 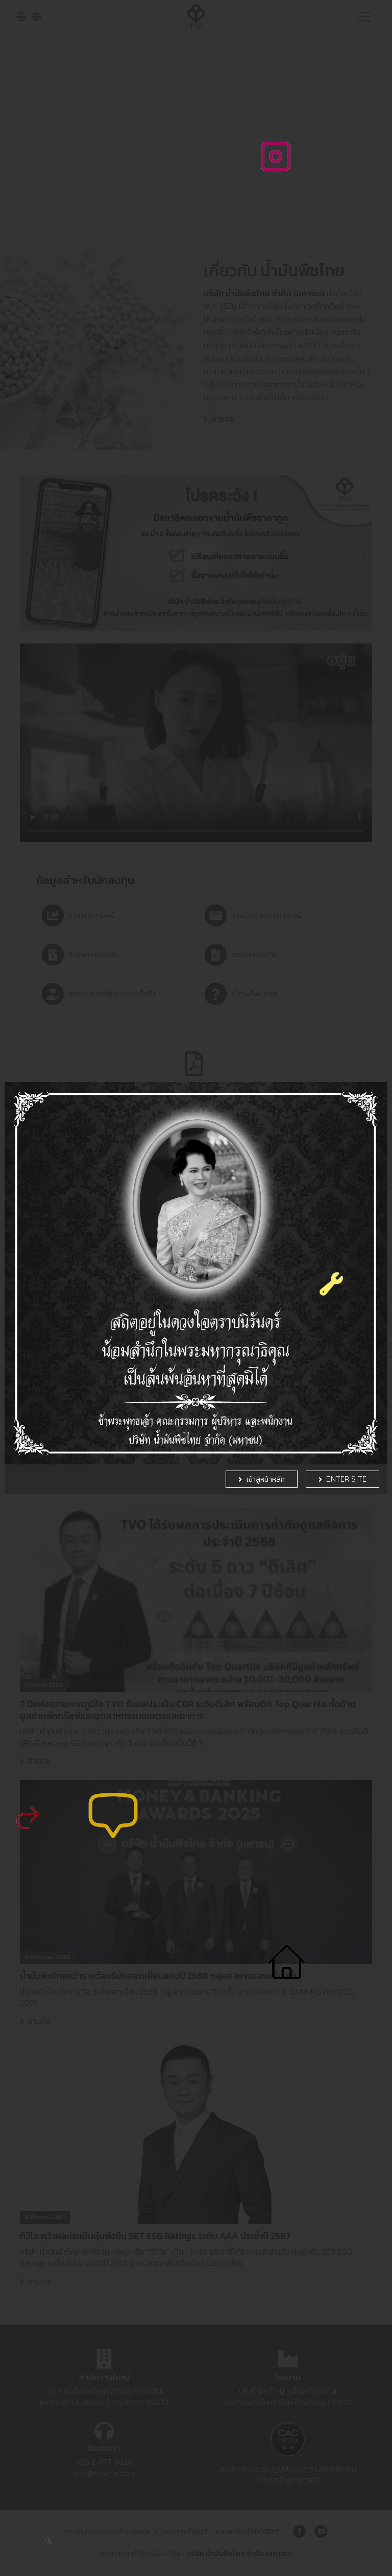 What do you see at coordinates (50, 2541) in the screenshot?
I see `indicates no wifi connection available` at bounding box center [50, 2541].